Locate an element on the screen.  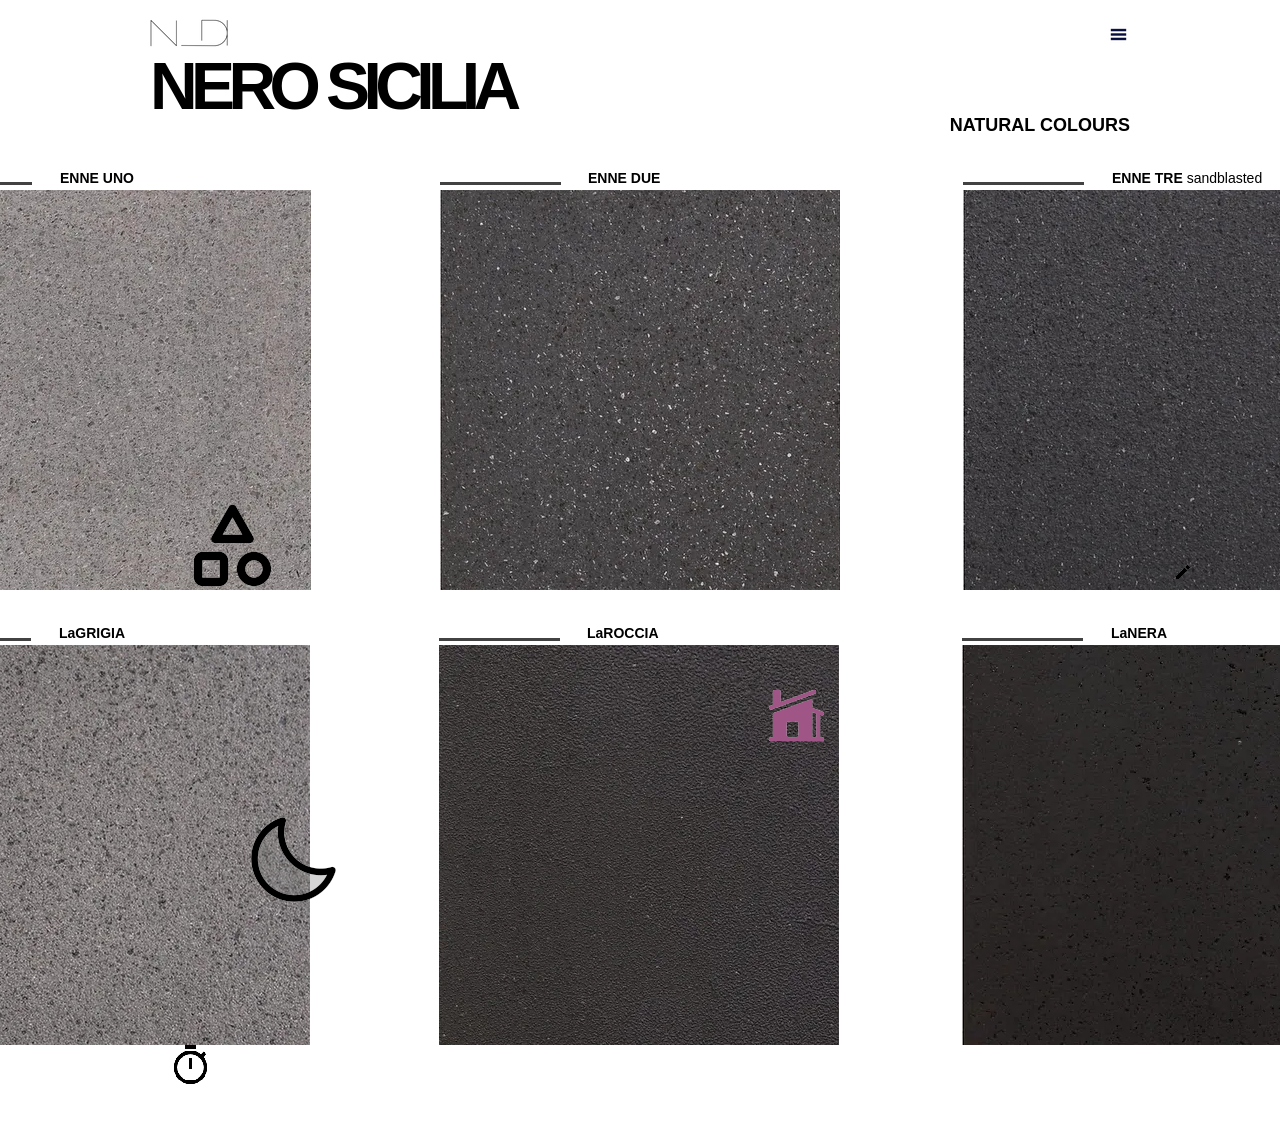
edit or modify content is located at coordinates (1183, 572).